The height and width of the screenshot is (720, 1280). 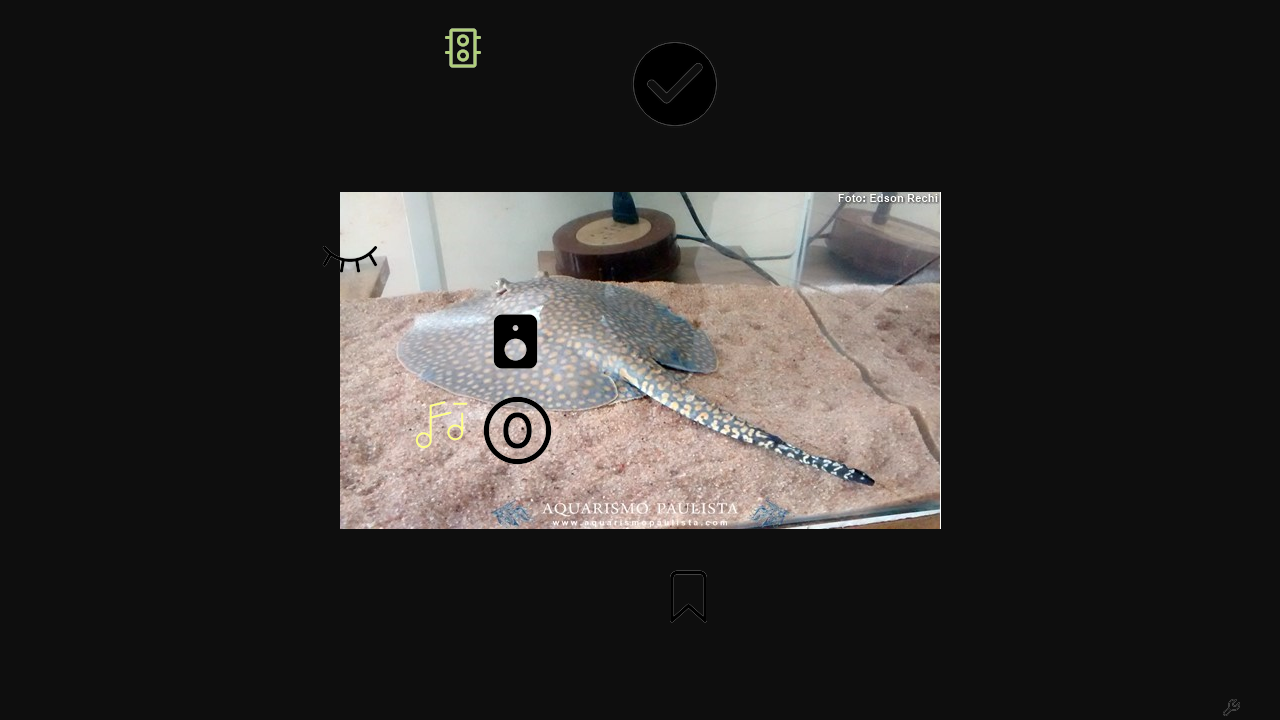 What do you see at coordinates (1231, 707) in the screenshot?
I see `access settings or preferences` at bounding box center [1231, 707].